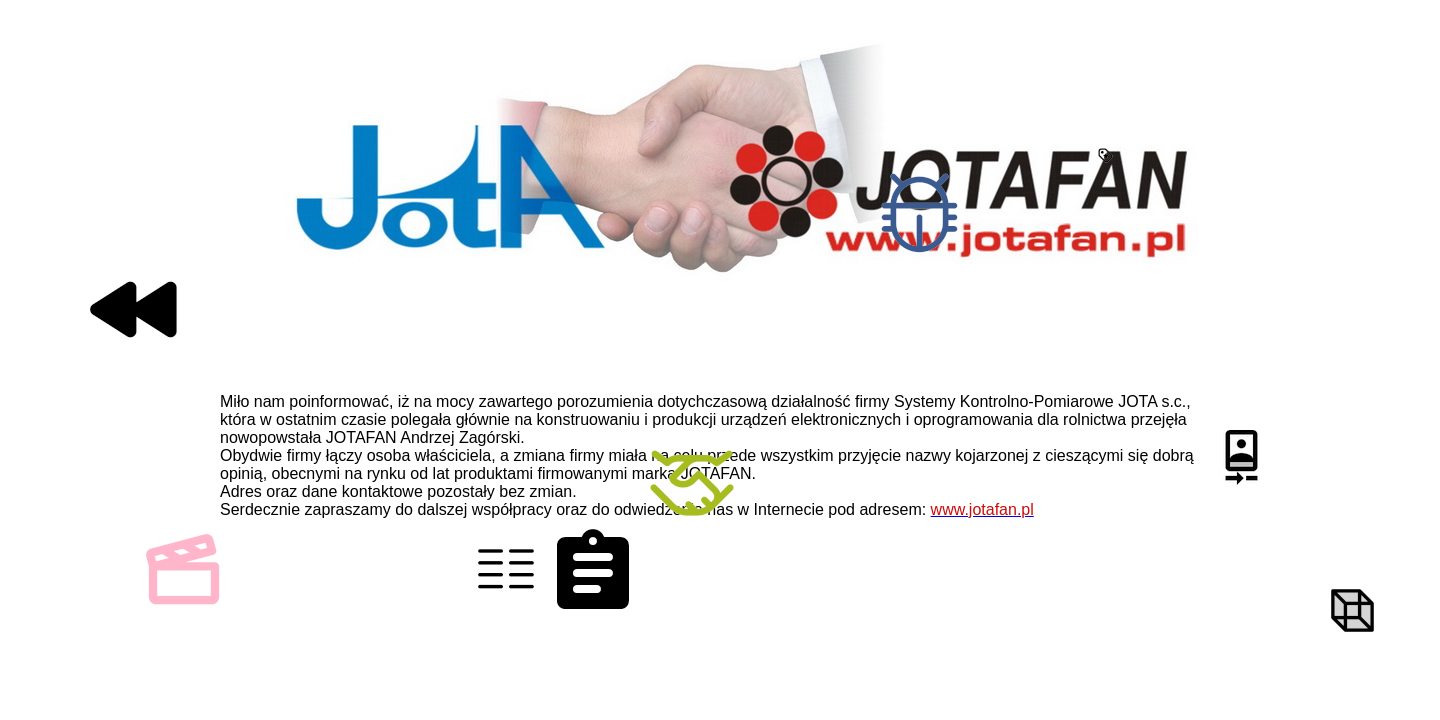  Describe the element at coordinates (1352, 610) in the screenshot. I see `view 3D model or object` at that location.